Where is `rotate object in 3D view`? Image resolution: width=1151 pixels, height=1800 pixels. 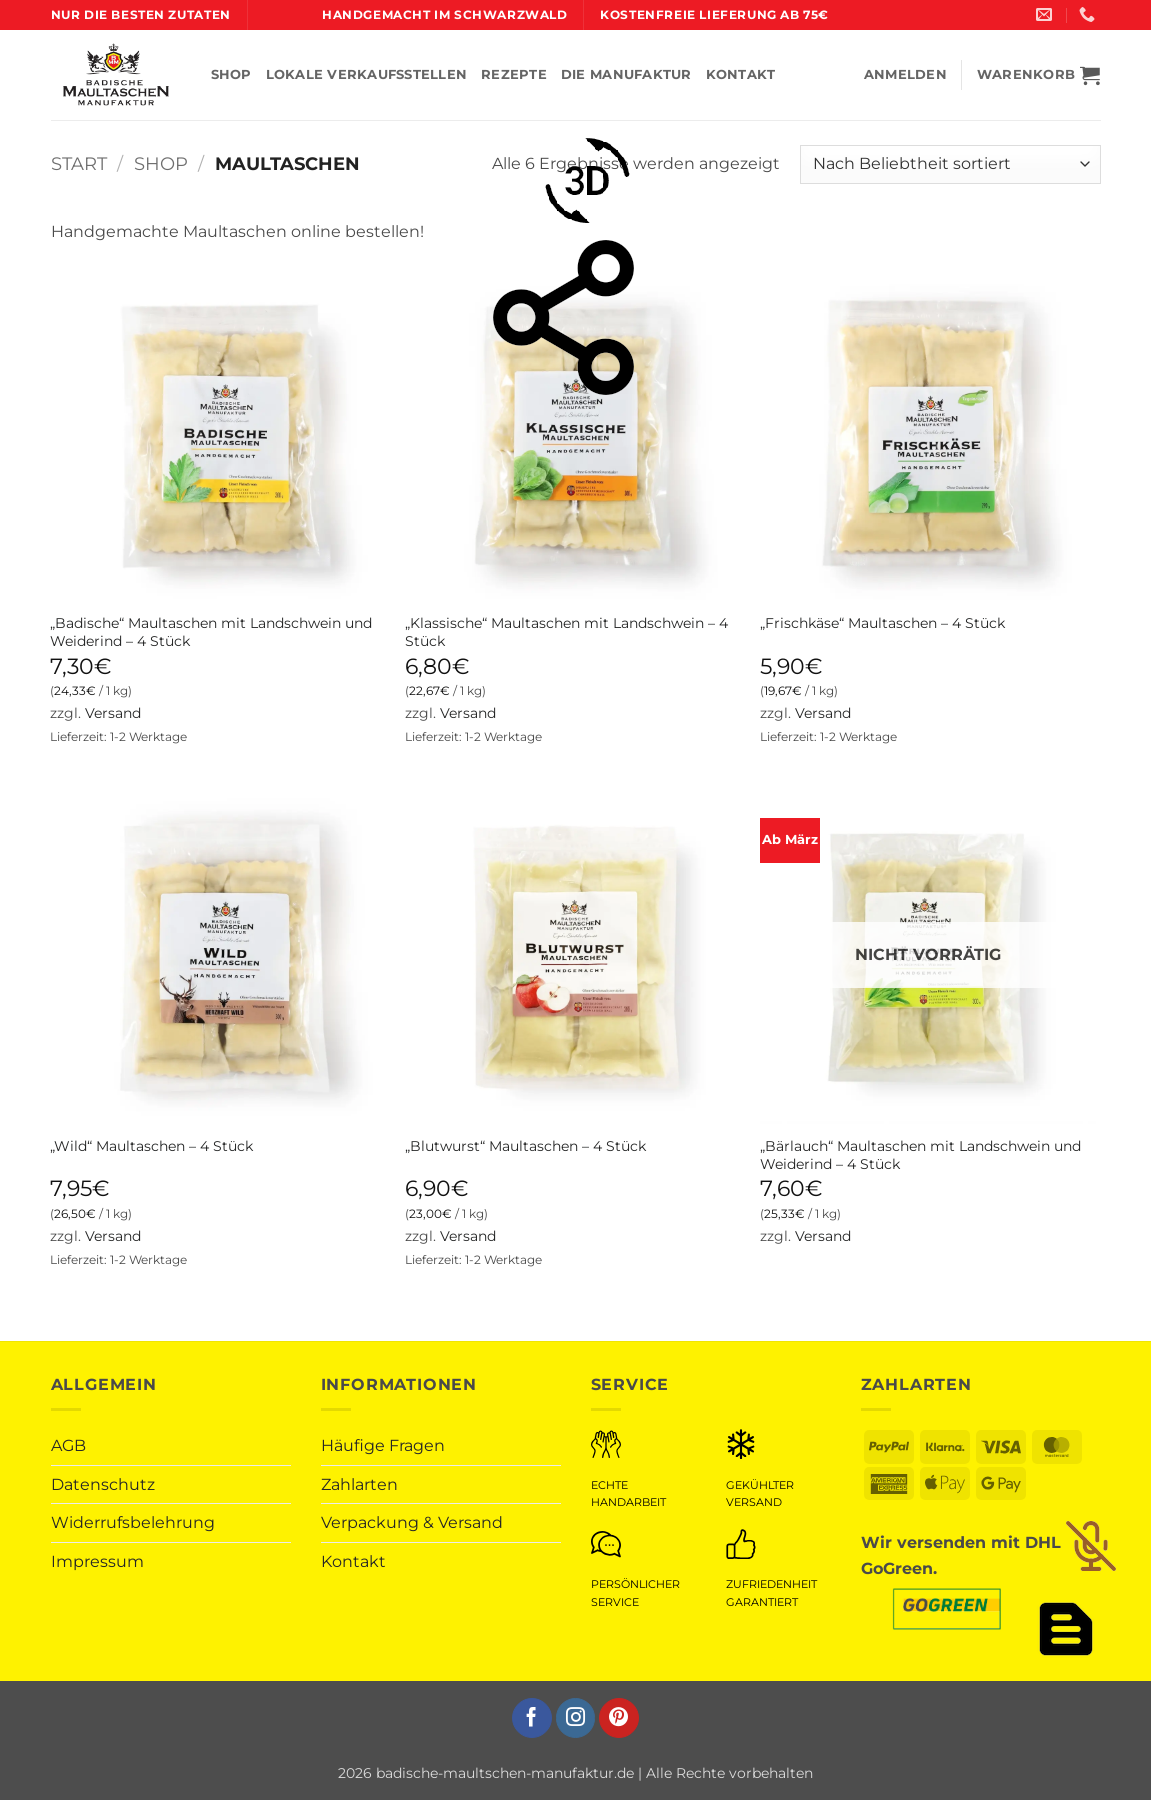
rotate object in 3D view is located at coordinates (587, 180).